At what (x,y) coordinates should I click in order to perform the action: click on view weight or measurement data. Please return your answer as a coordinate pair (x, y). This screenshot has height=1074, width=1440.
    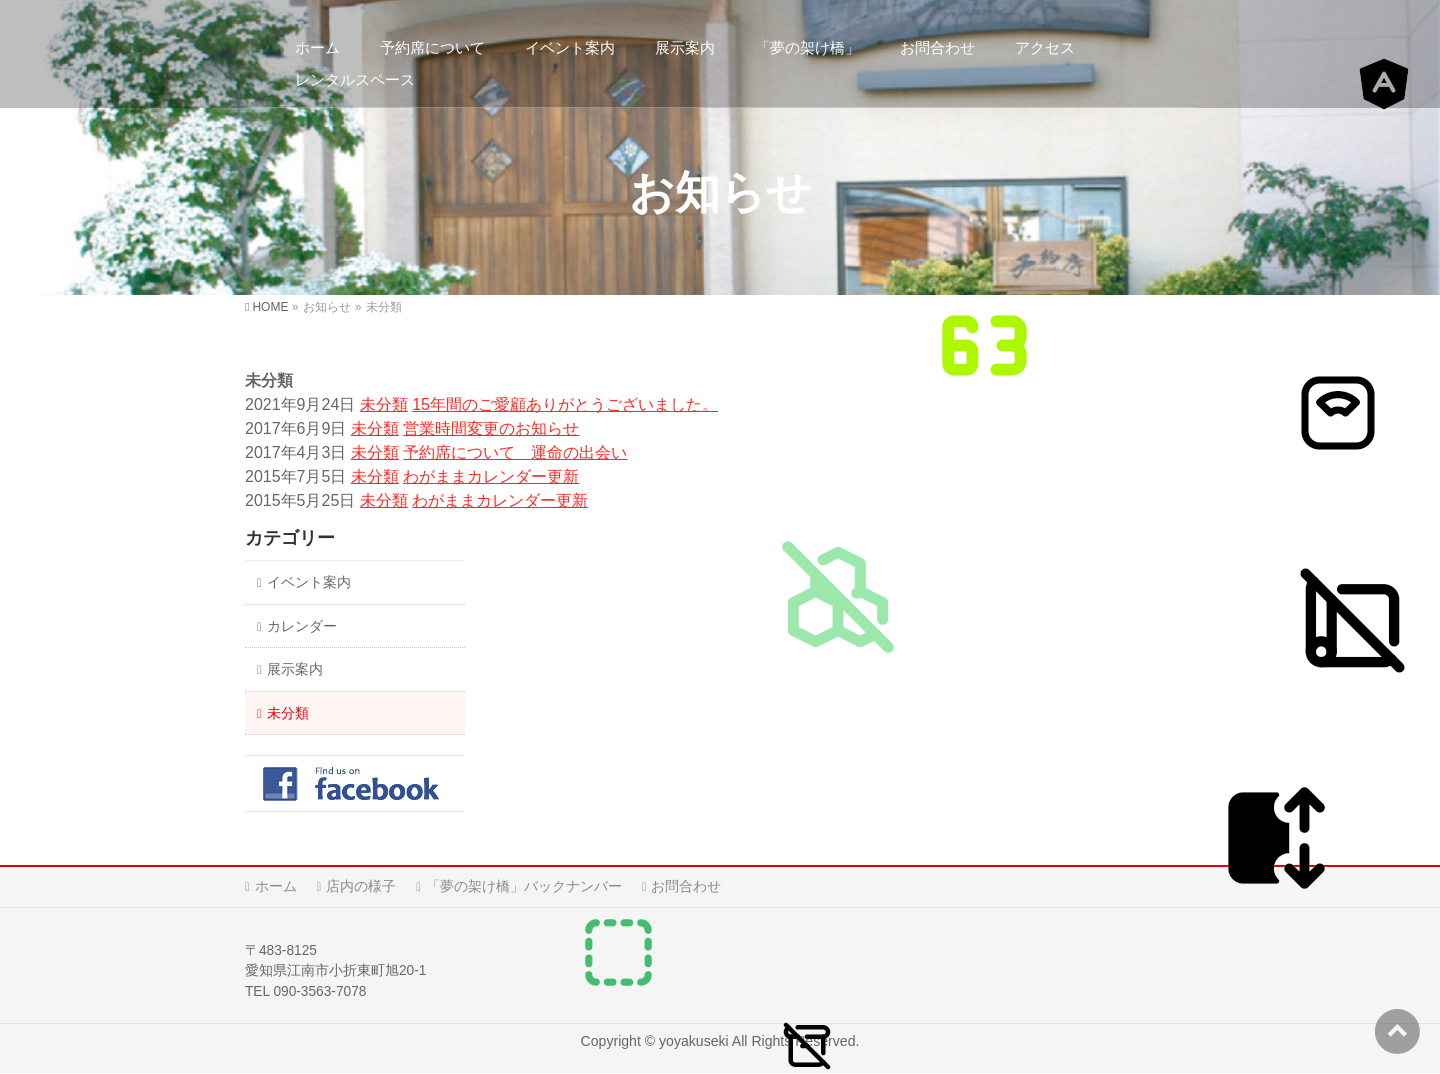
    Looking at the image, I should click on (1338, 413).